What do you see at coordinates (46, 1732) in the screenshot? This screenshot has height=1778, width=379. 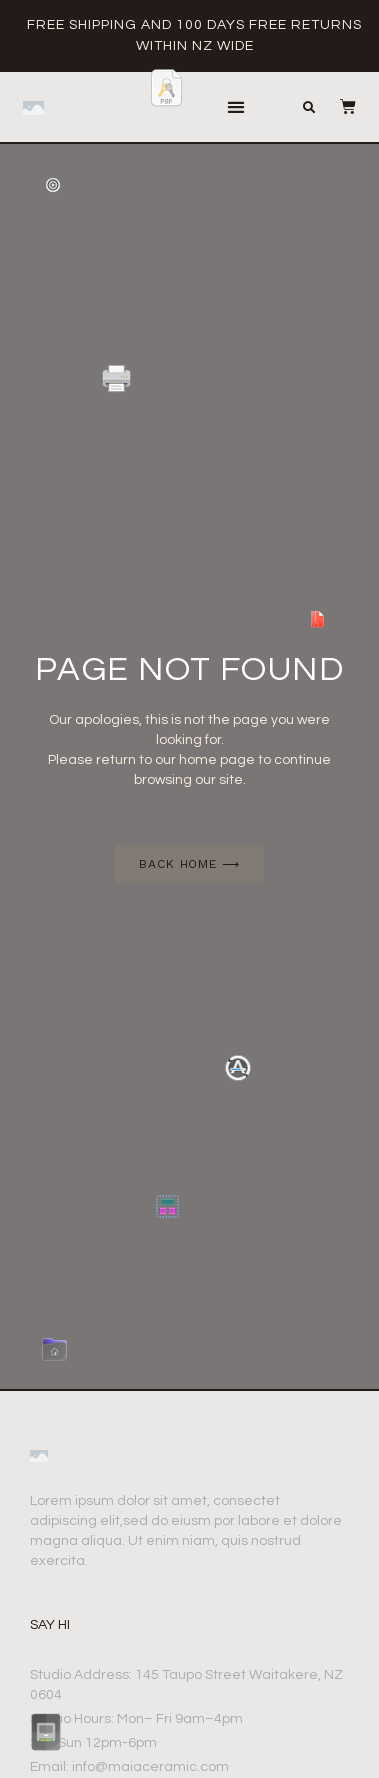 I see `n64 game rom file` at bounding box center [46, 1732].